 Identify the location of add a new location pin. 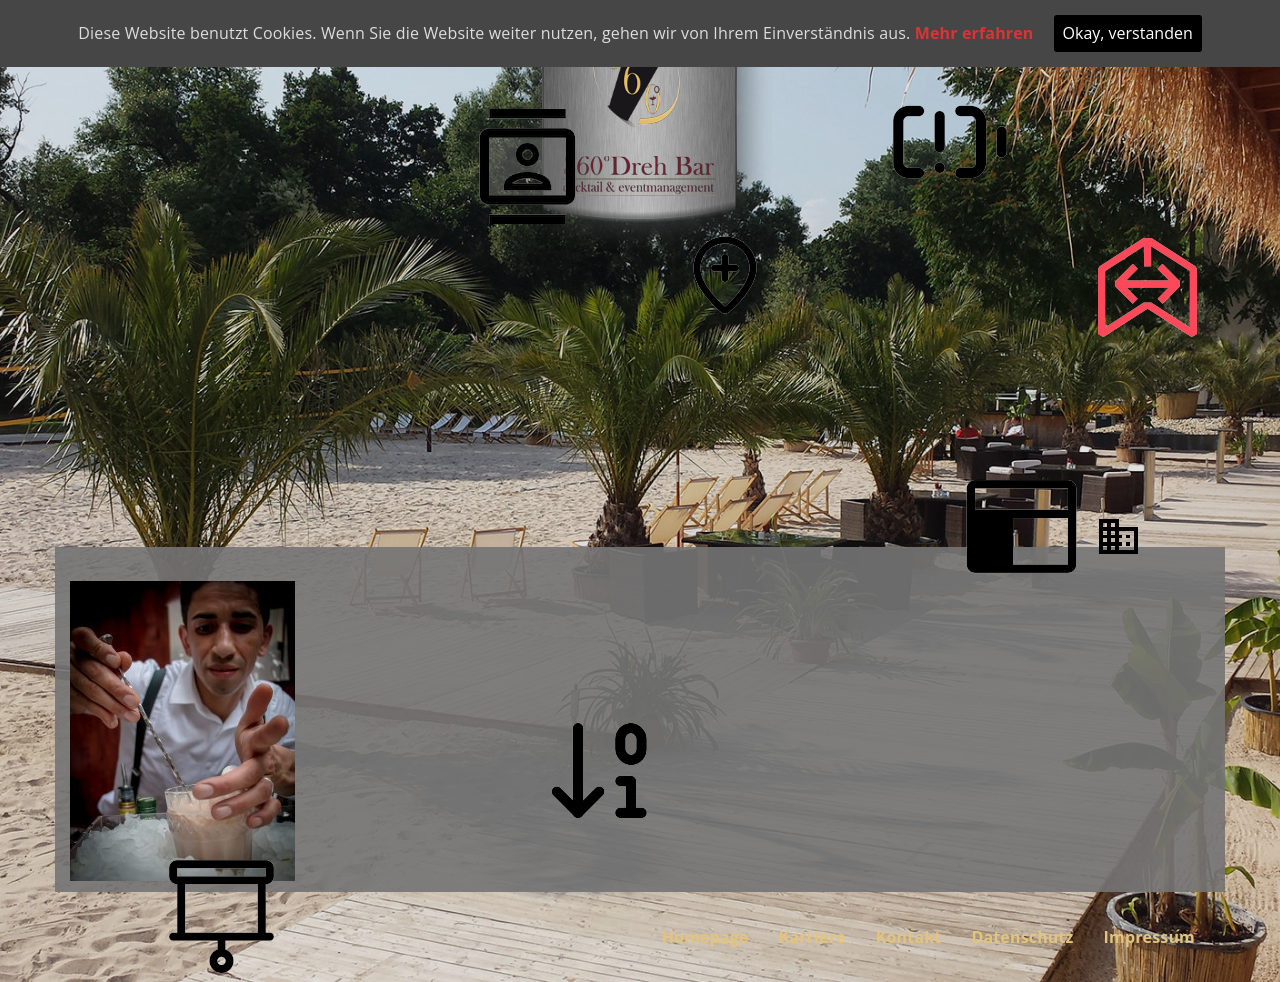
(725, 275).